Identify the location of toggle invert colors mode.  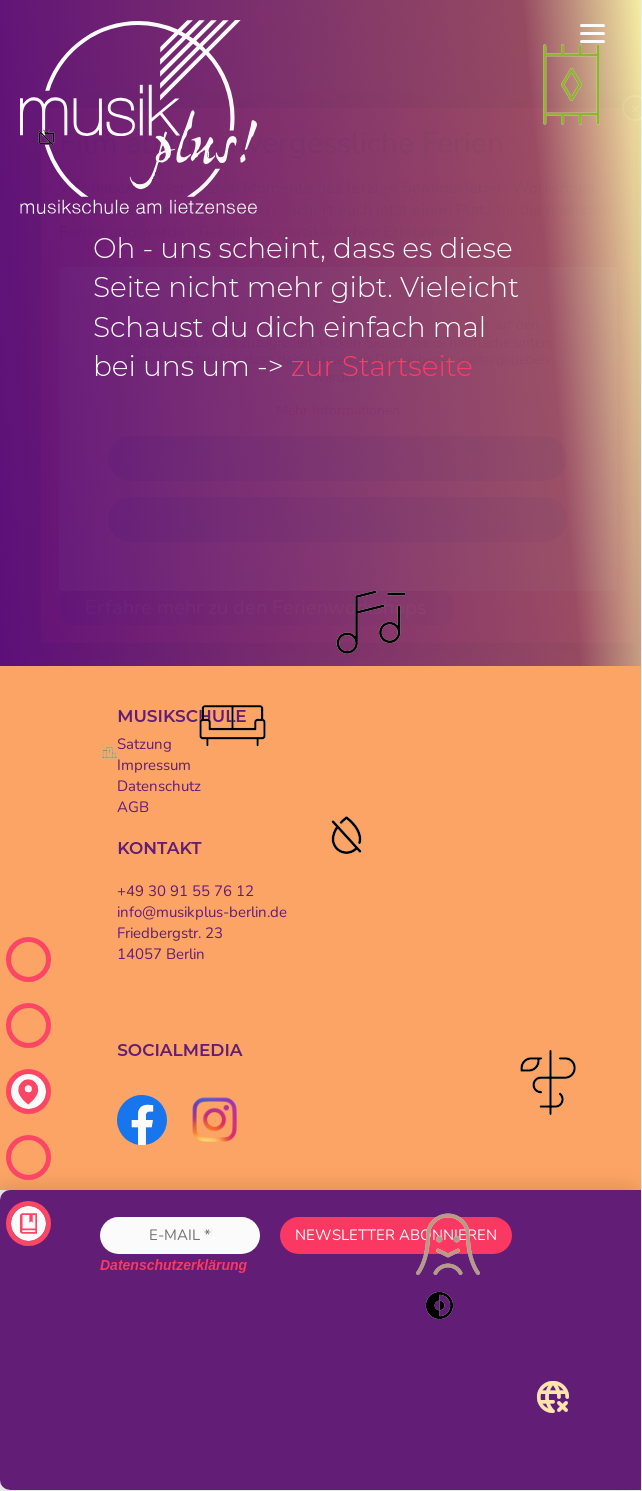
(439, 1305).